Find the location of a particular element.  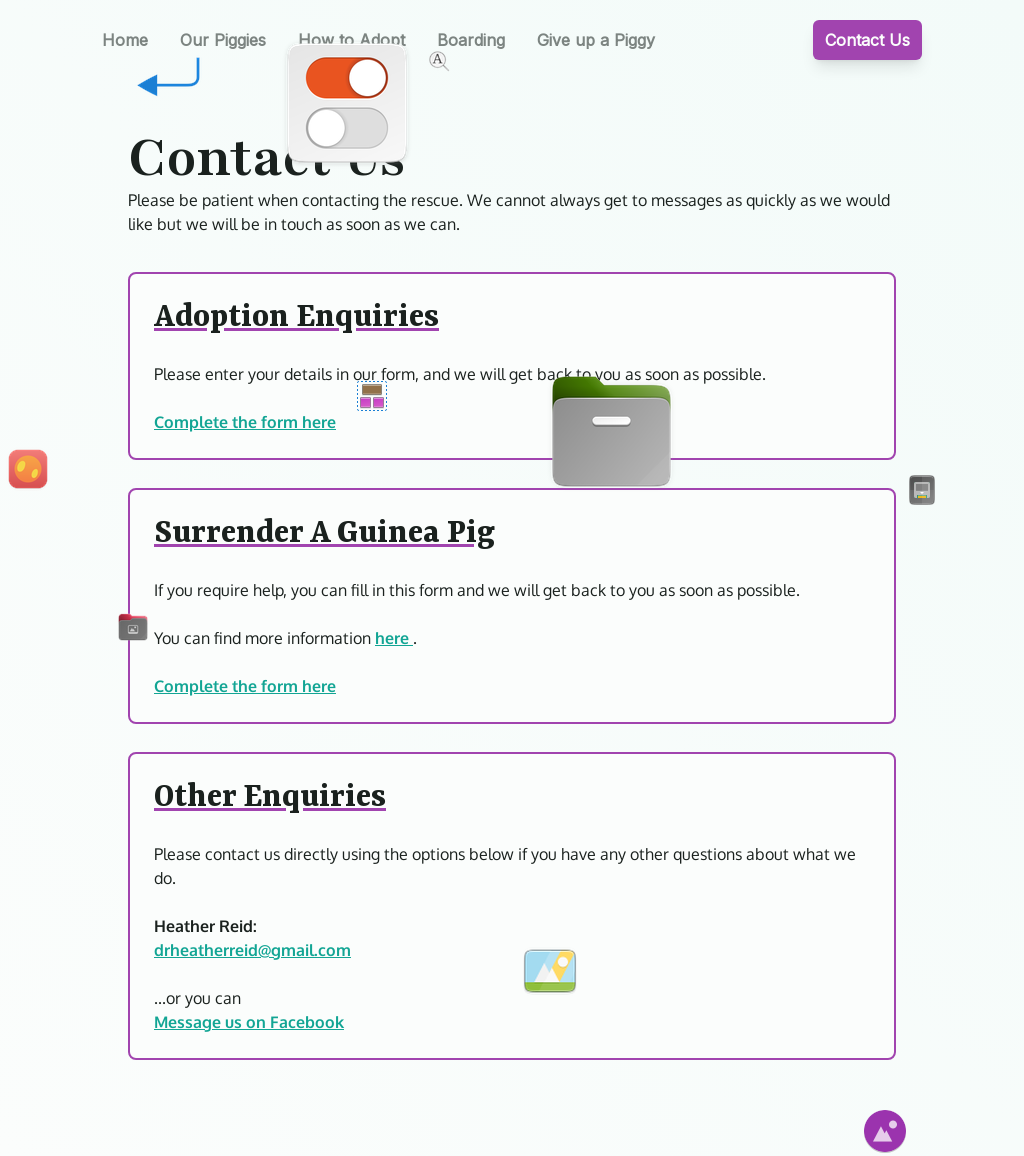

open graphics or image editing applications is located at coordinates (550, 971).